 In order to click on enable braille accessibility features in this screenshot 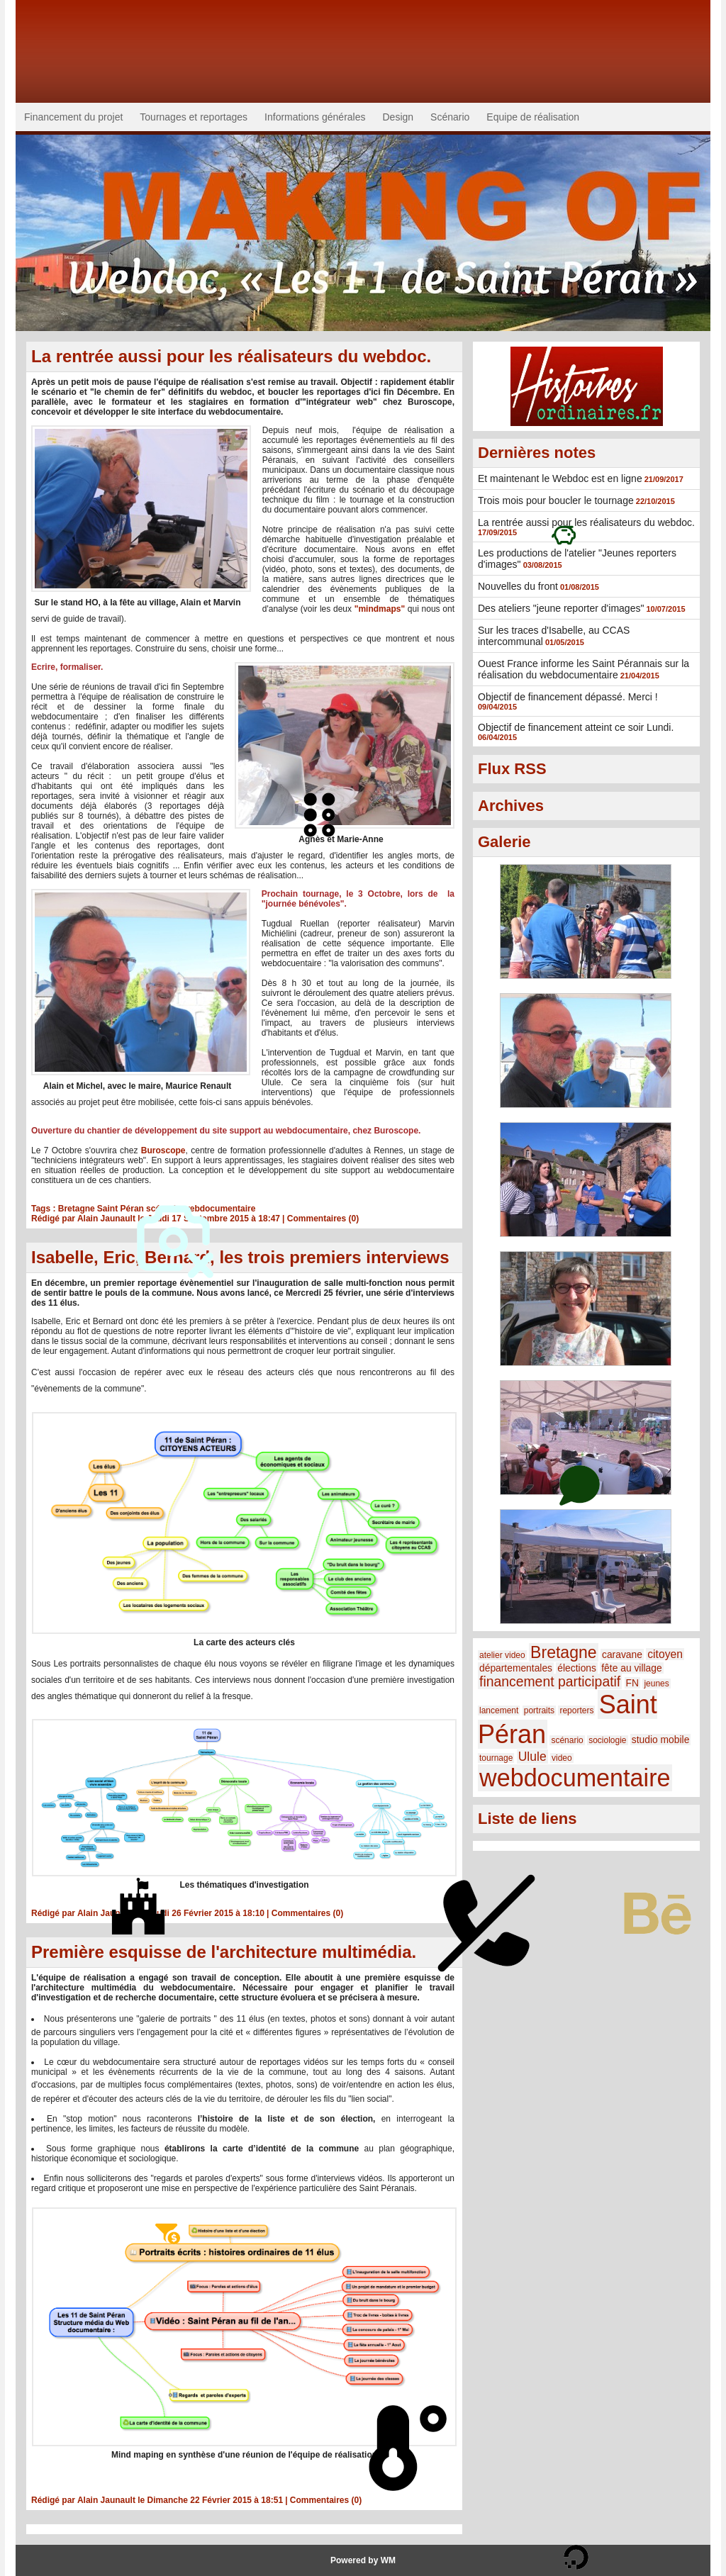, I will do `click(319, 814)`.